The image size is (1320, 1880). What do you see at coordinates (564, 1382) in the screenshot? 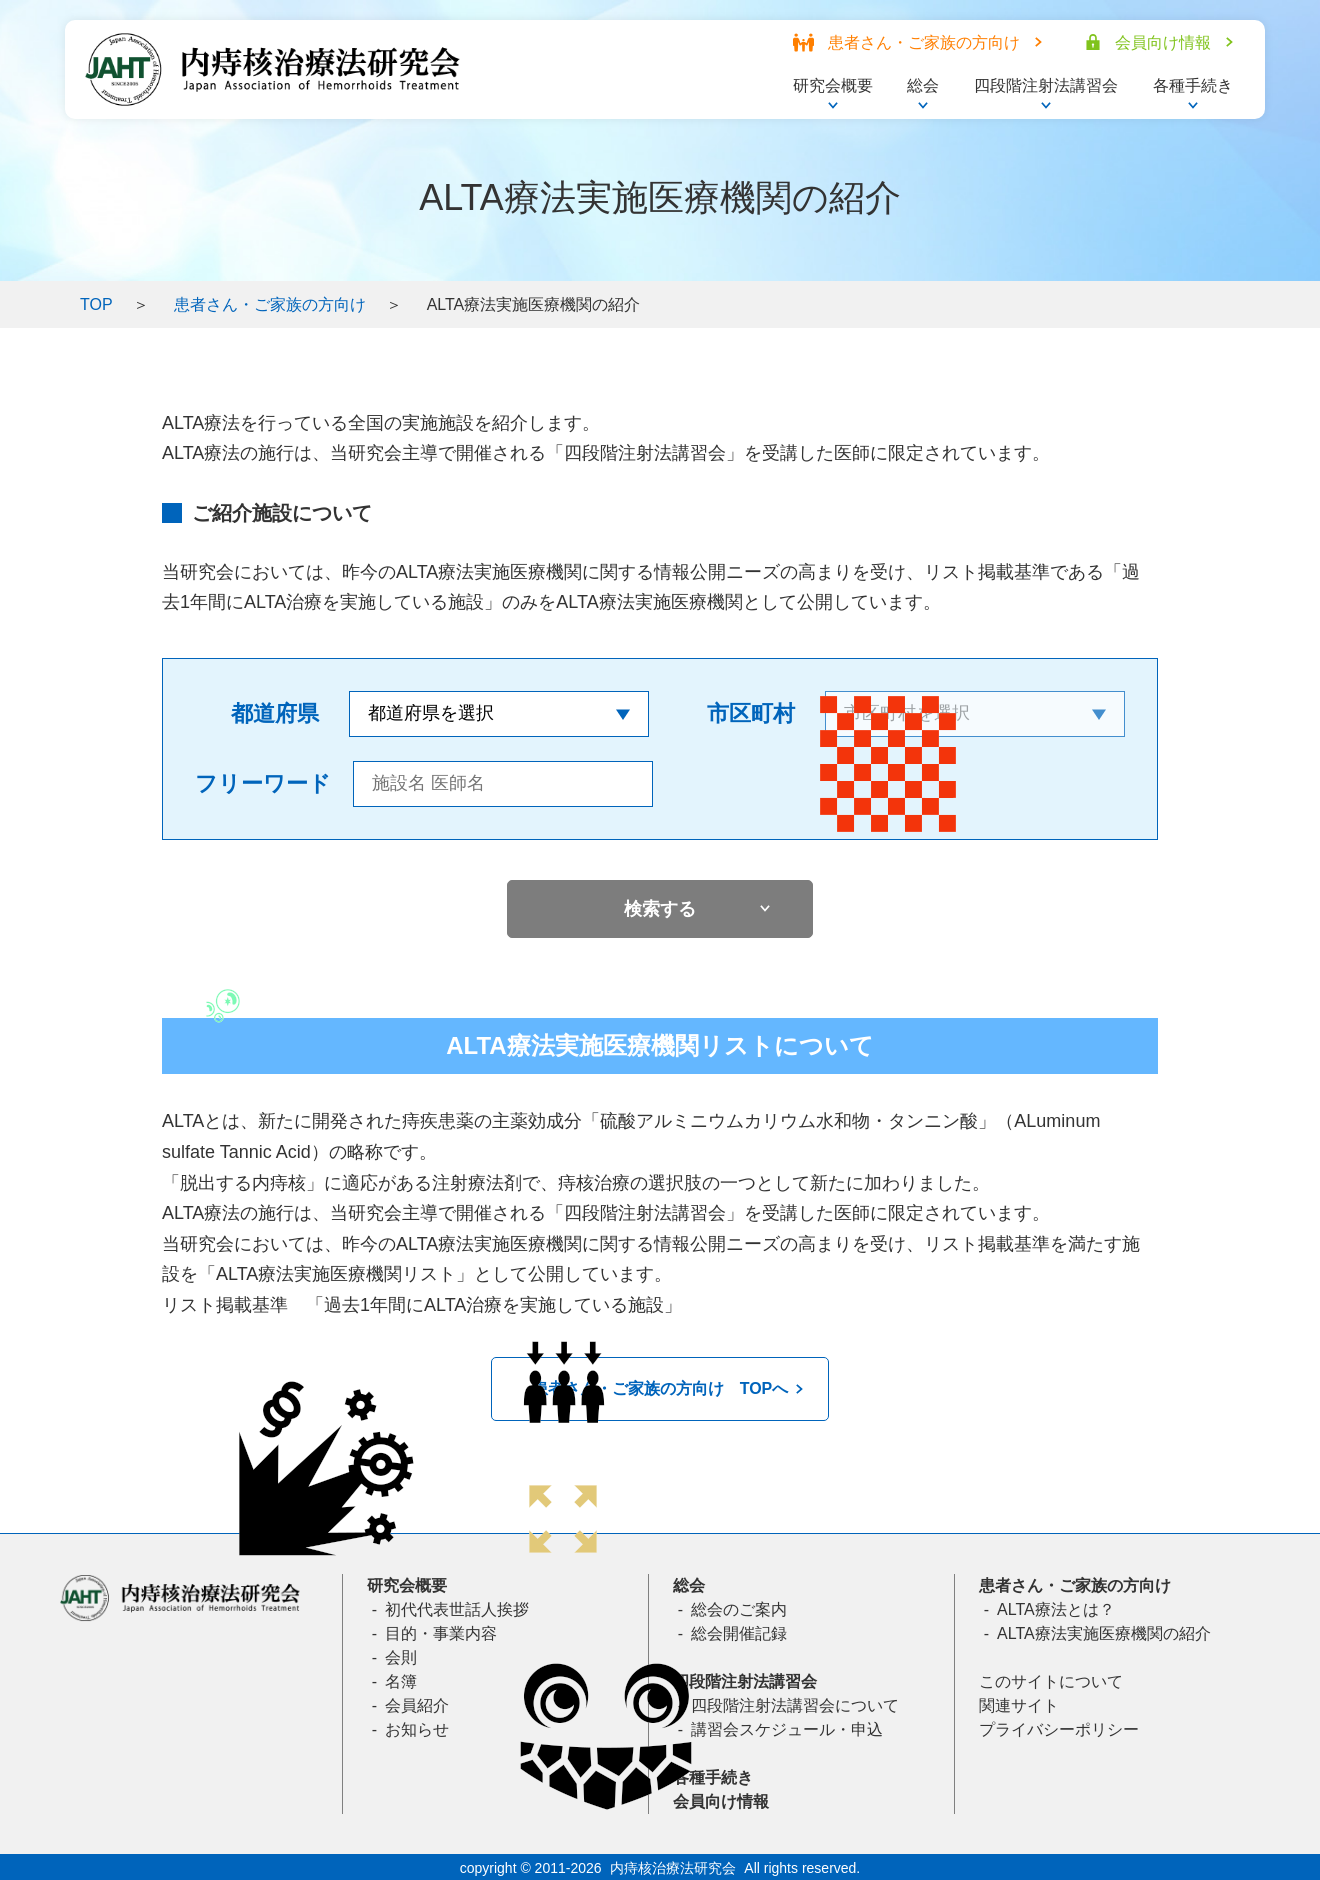
I see `downgrade team membership or plan tier` at bounding box center [564, 1382].